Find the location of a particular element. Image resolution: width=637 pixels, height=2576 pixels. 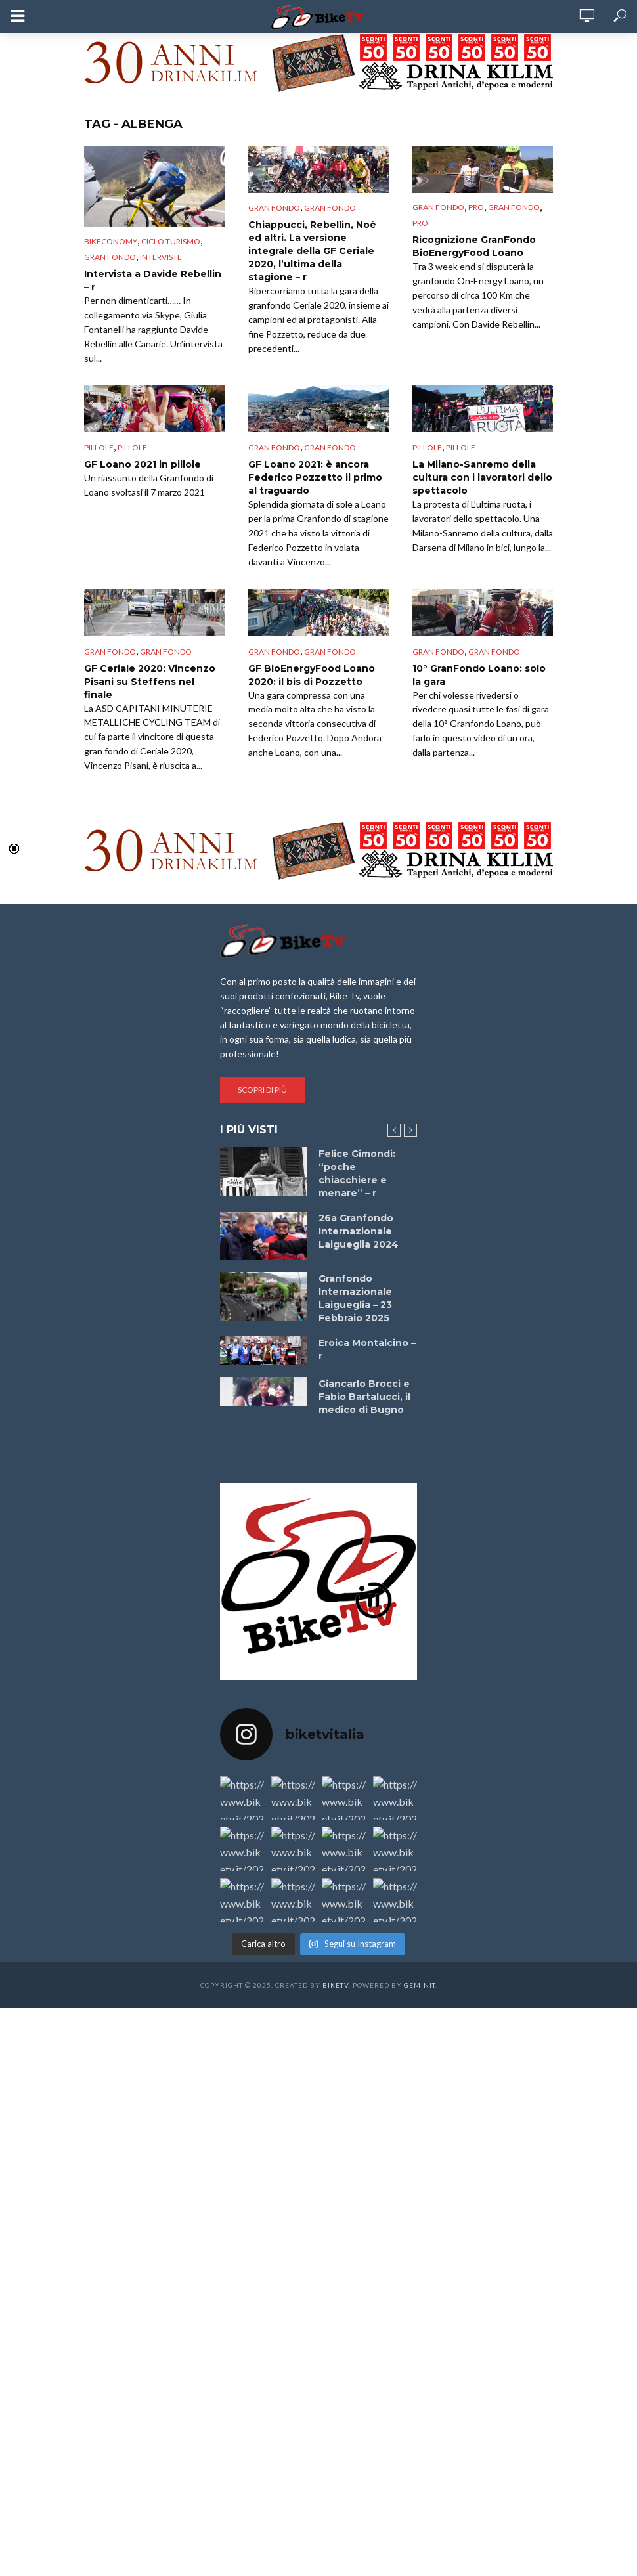

motion photo playback is paused is located at coordinates (374, 1600).